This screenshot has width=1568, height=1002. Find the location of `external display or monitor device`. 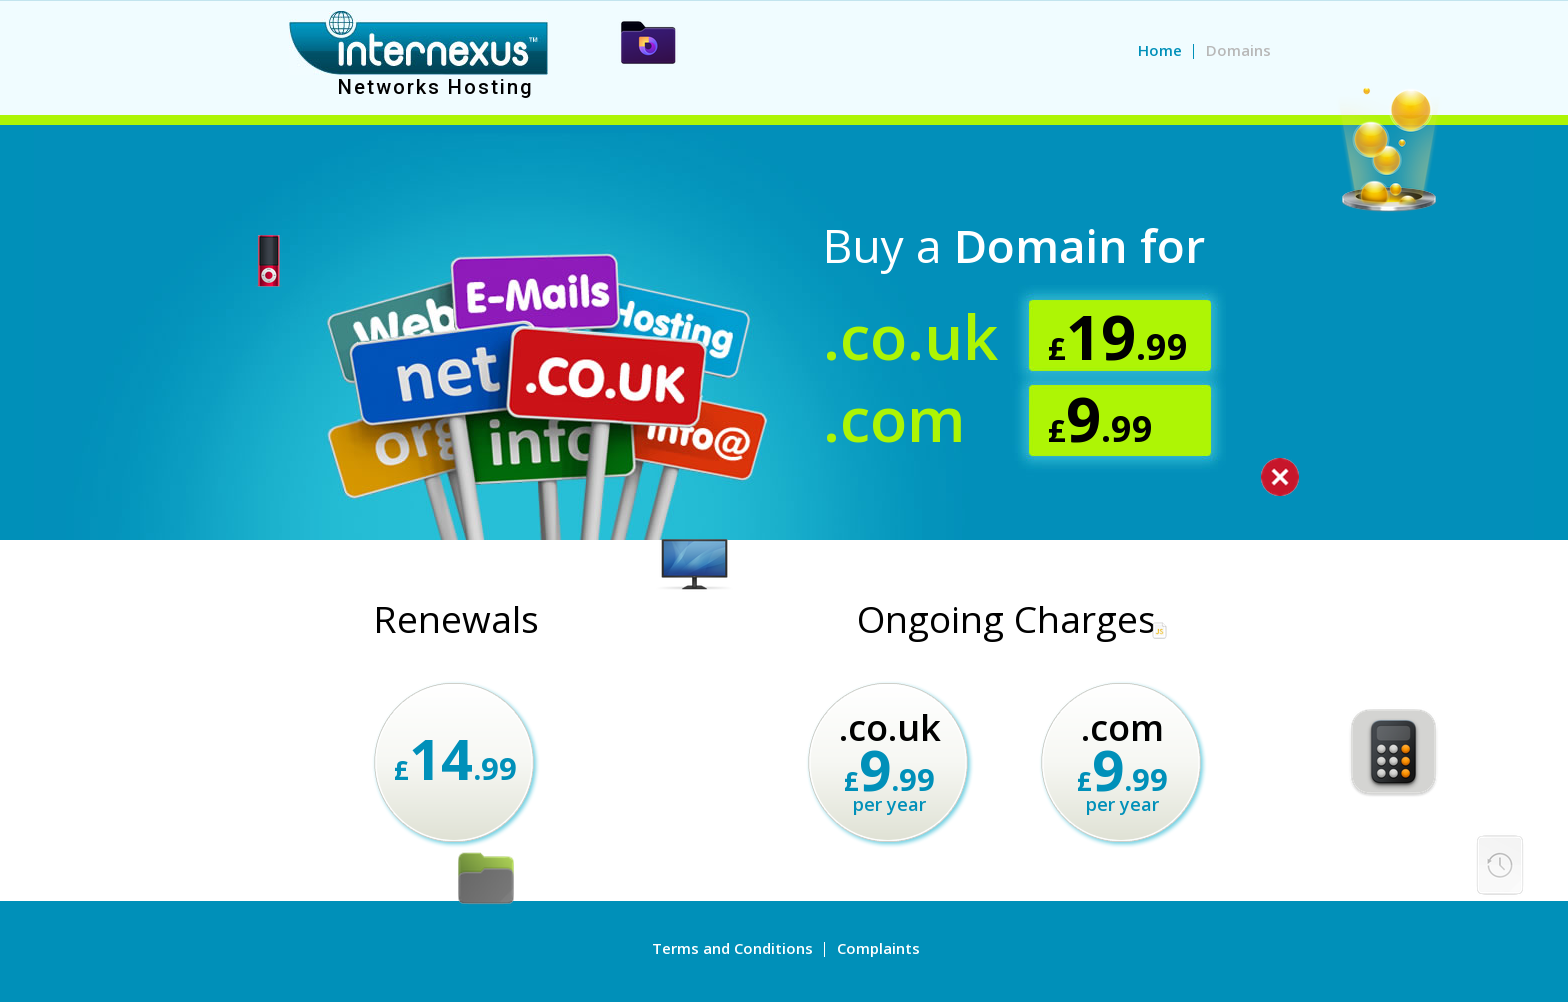

external display or monitor device is located at coordinates (694, 550).